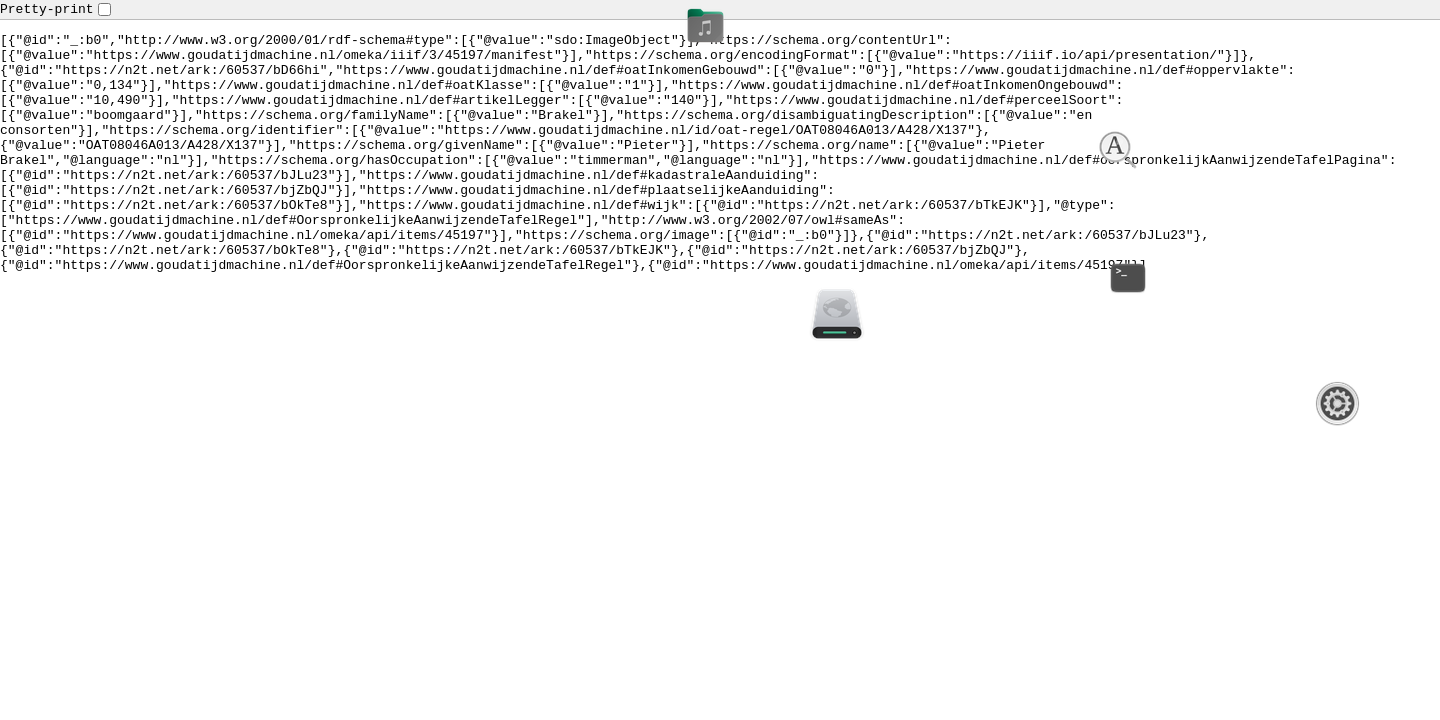  Describe the element at coordinates (1128, 278) in the screenshot. I see `open the terminal application` at that location.